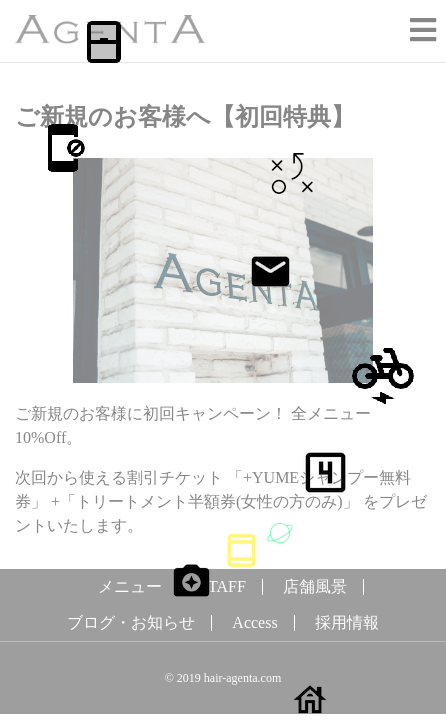 The width and height of the screenshot is (446, 720). I want to click on explore global or worldwide content, so click(280, 533).